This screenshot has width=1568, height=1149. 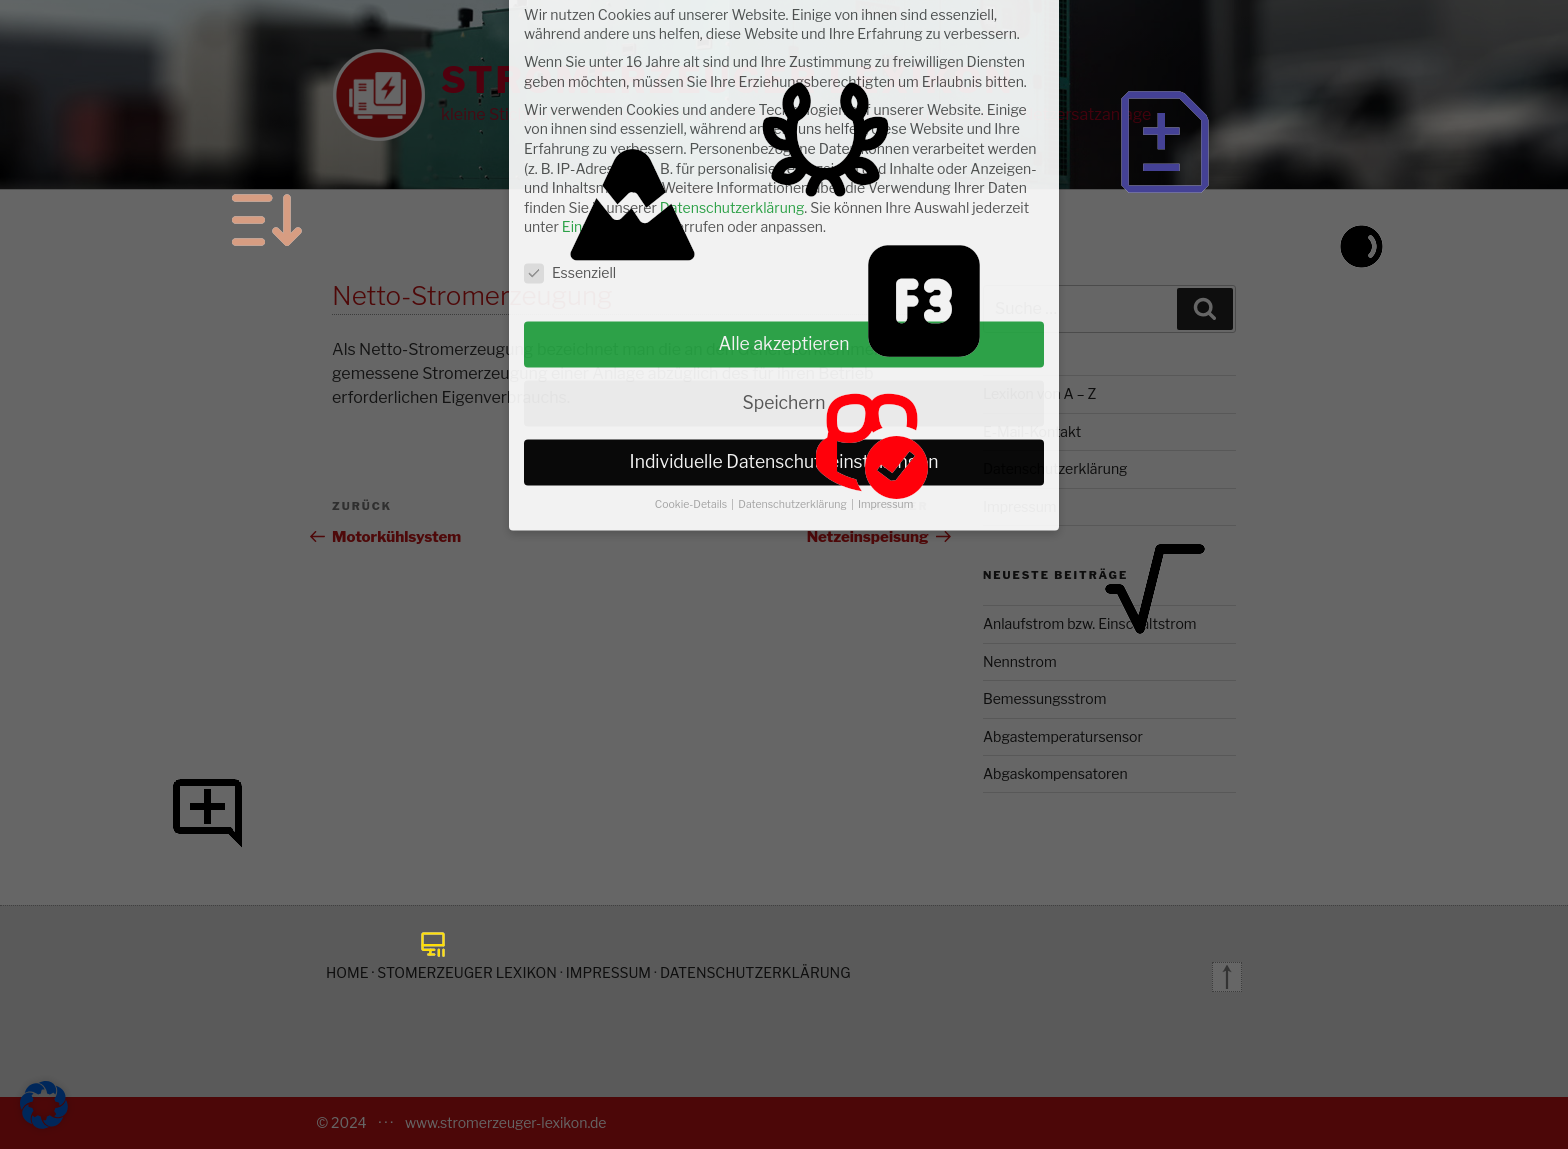 What do you see at coordinates (207, 813) in the screenshot?
I see `add a new comment` at bounding box center [207, 813].